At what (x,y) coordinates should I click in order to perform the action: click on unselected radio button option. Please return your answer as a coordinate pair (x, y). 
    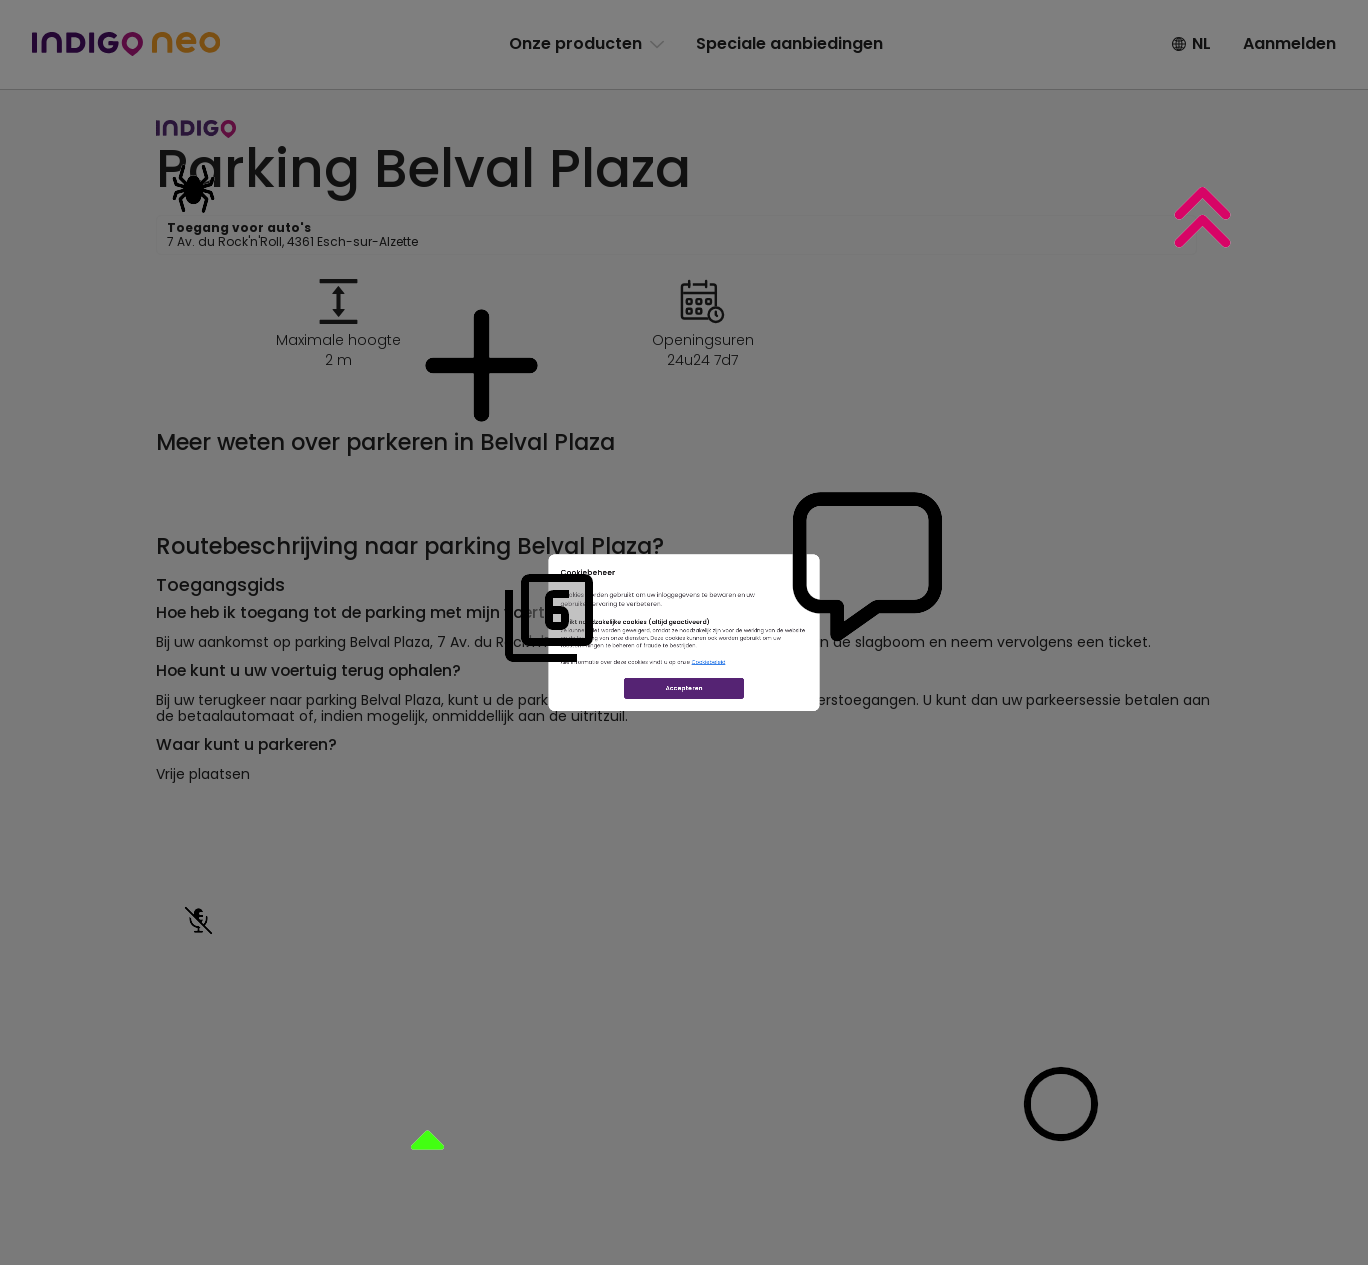
    Looking at the image, I should click on (1061, 1104).